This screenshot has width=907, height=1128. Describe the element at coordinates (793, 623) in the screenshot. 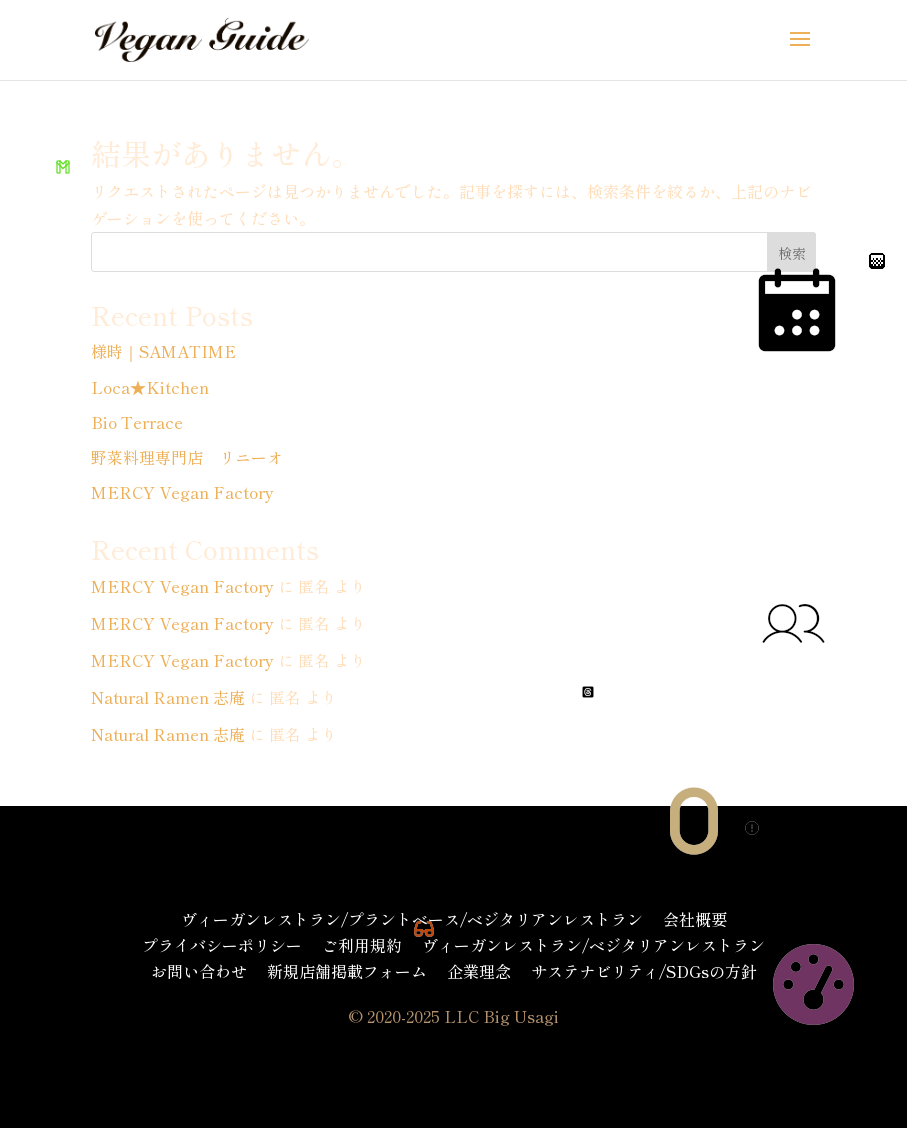

I see `view all users or contacts` at that location.